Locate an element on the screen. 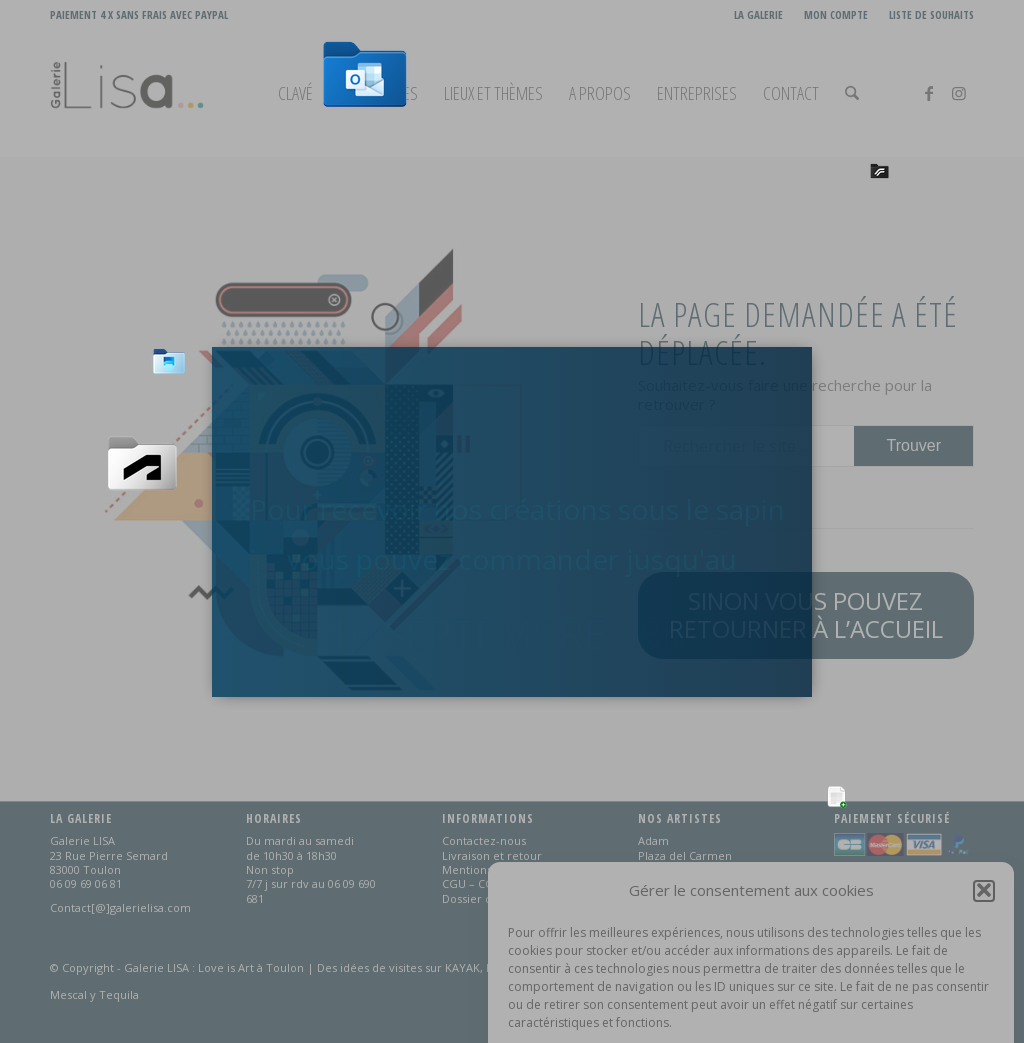 This screenshot has height=1043, width=1024. open folder containing microsoft outlook files is located at coordinates (364, 76).